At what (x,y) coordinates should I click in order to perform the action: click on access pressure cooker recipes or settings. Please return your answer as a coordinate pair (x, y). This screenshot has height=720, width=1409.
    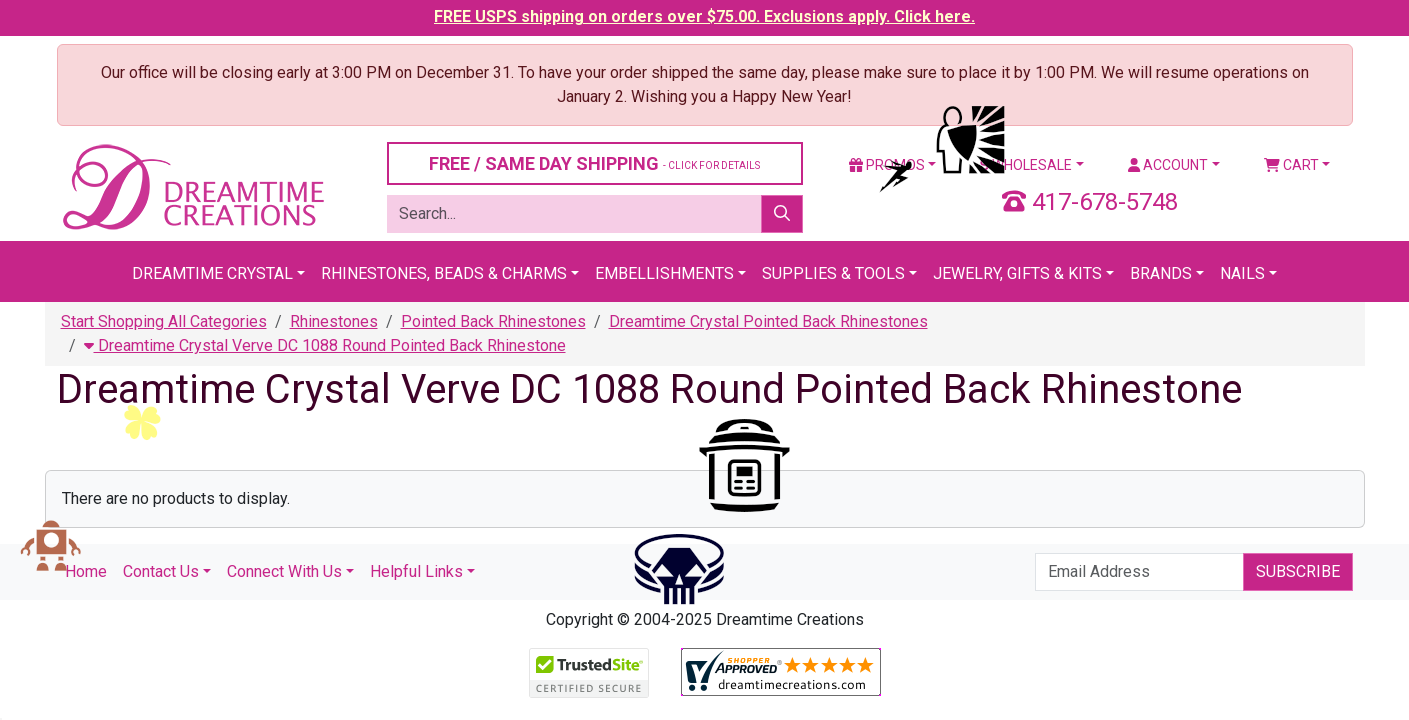
    Looking at the image, I should click on (744, 465).